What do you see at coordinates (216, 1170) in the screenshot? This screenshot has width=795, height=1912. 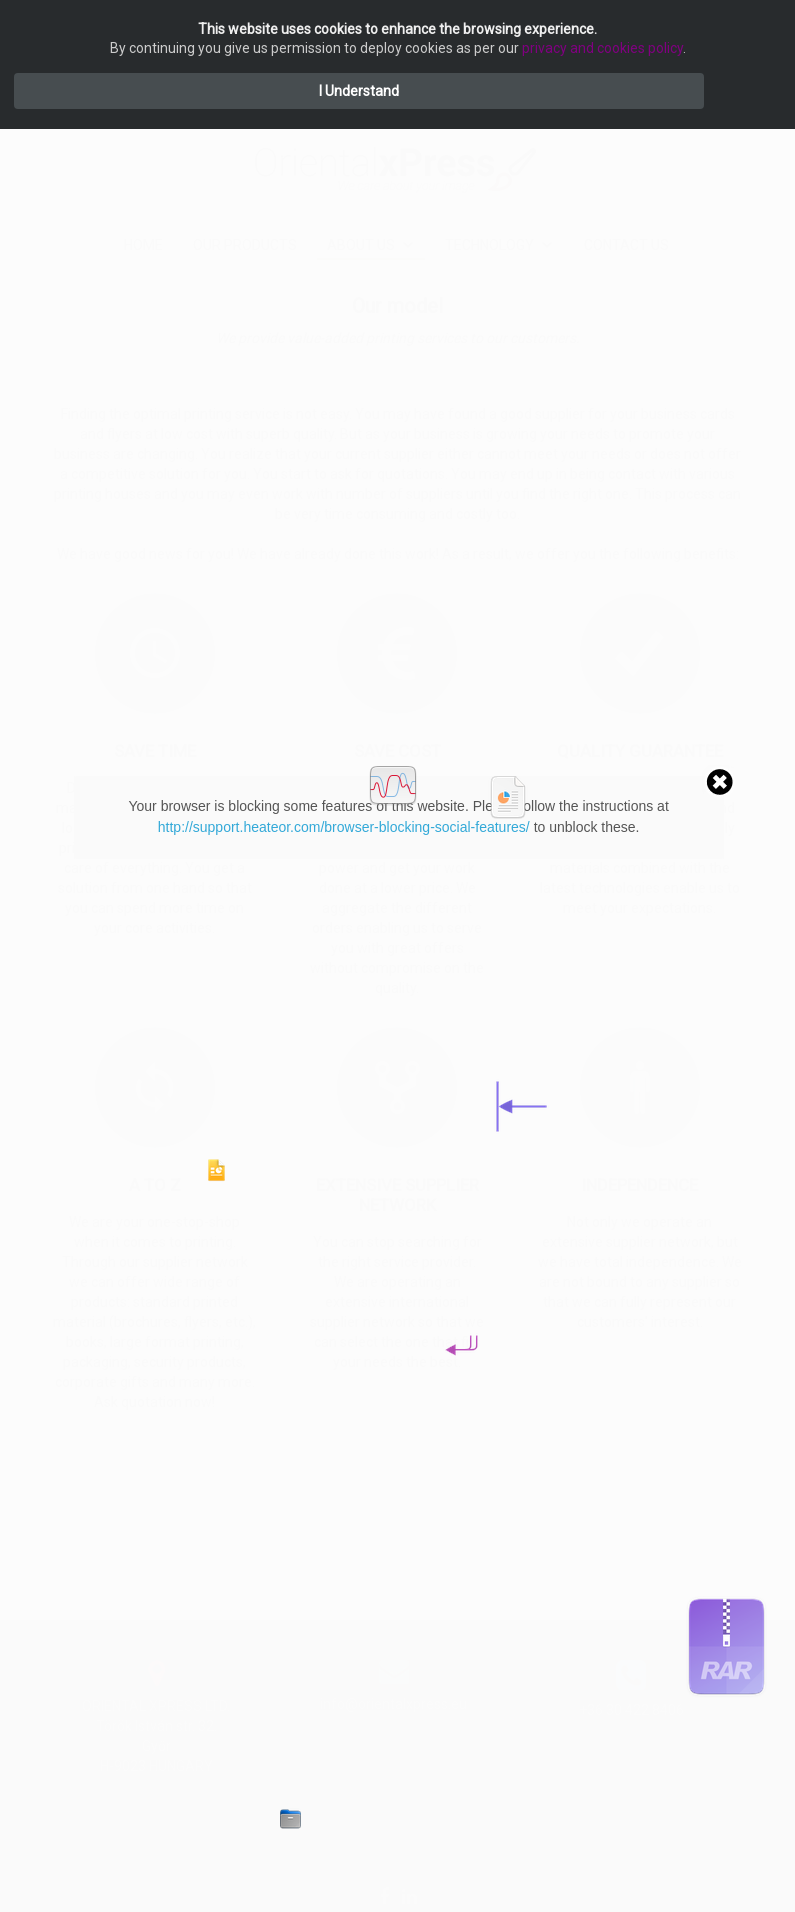 I see `a google slides presentation file` at bounding box center [216, 1170].